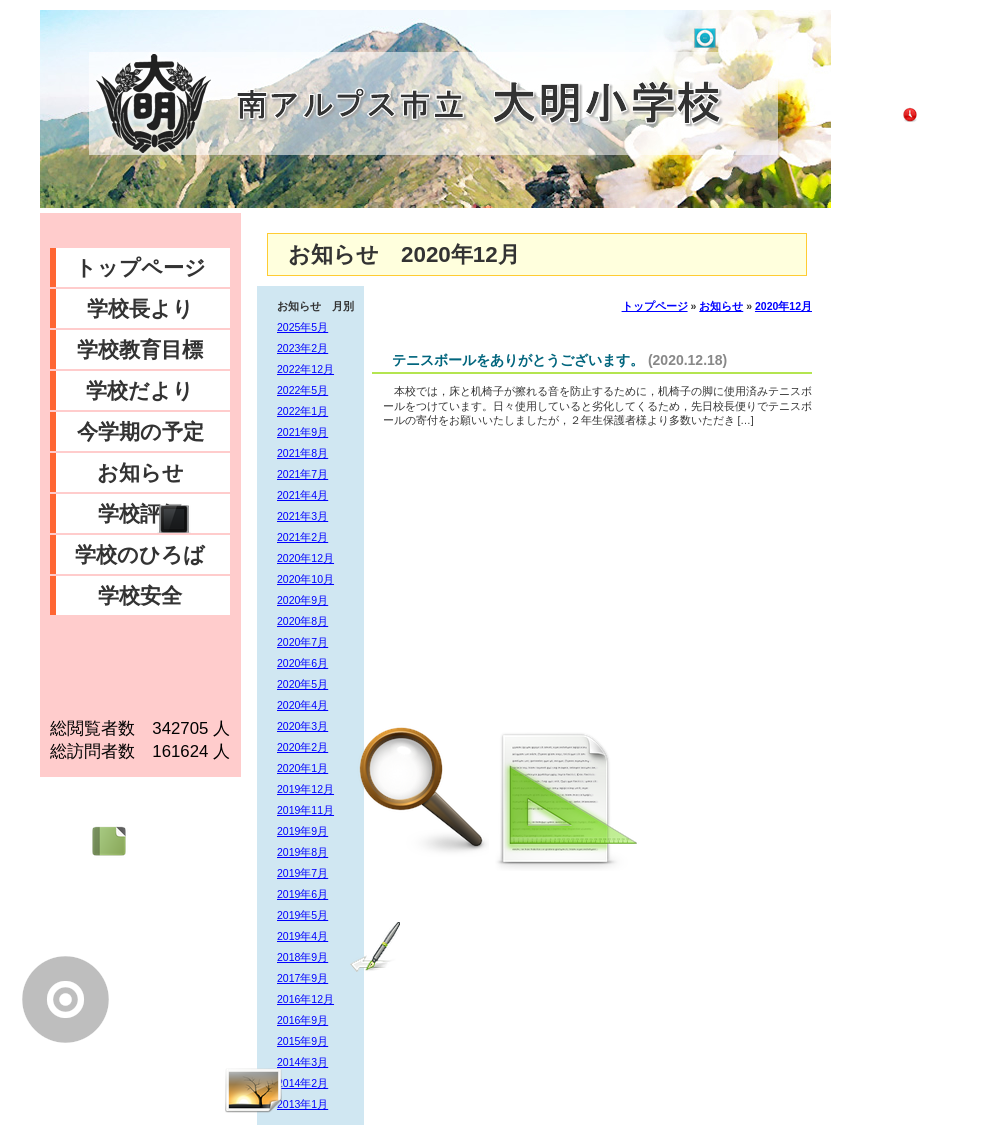  Describe the element at coordinates (253, 1091) in the screenshot. I see `indicates an image file type` at that location.